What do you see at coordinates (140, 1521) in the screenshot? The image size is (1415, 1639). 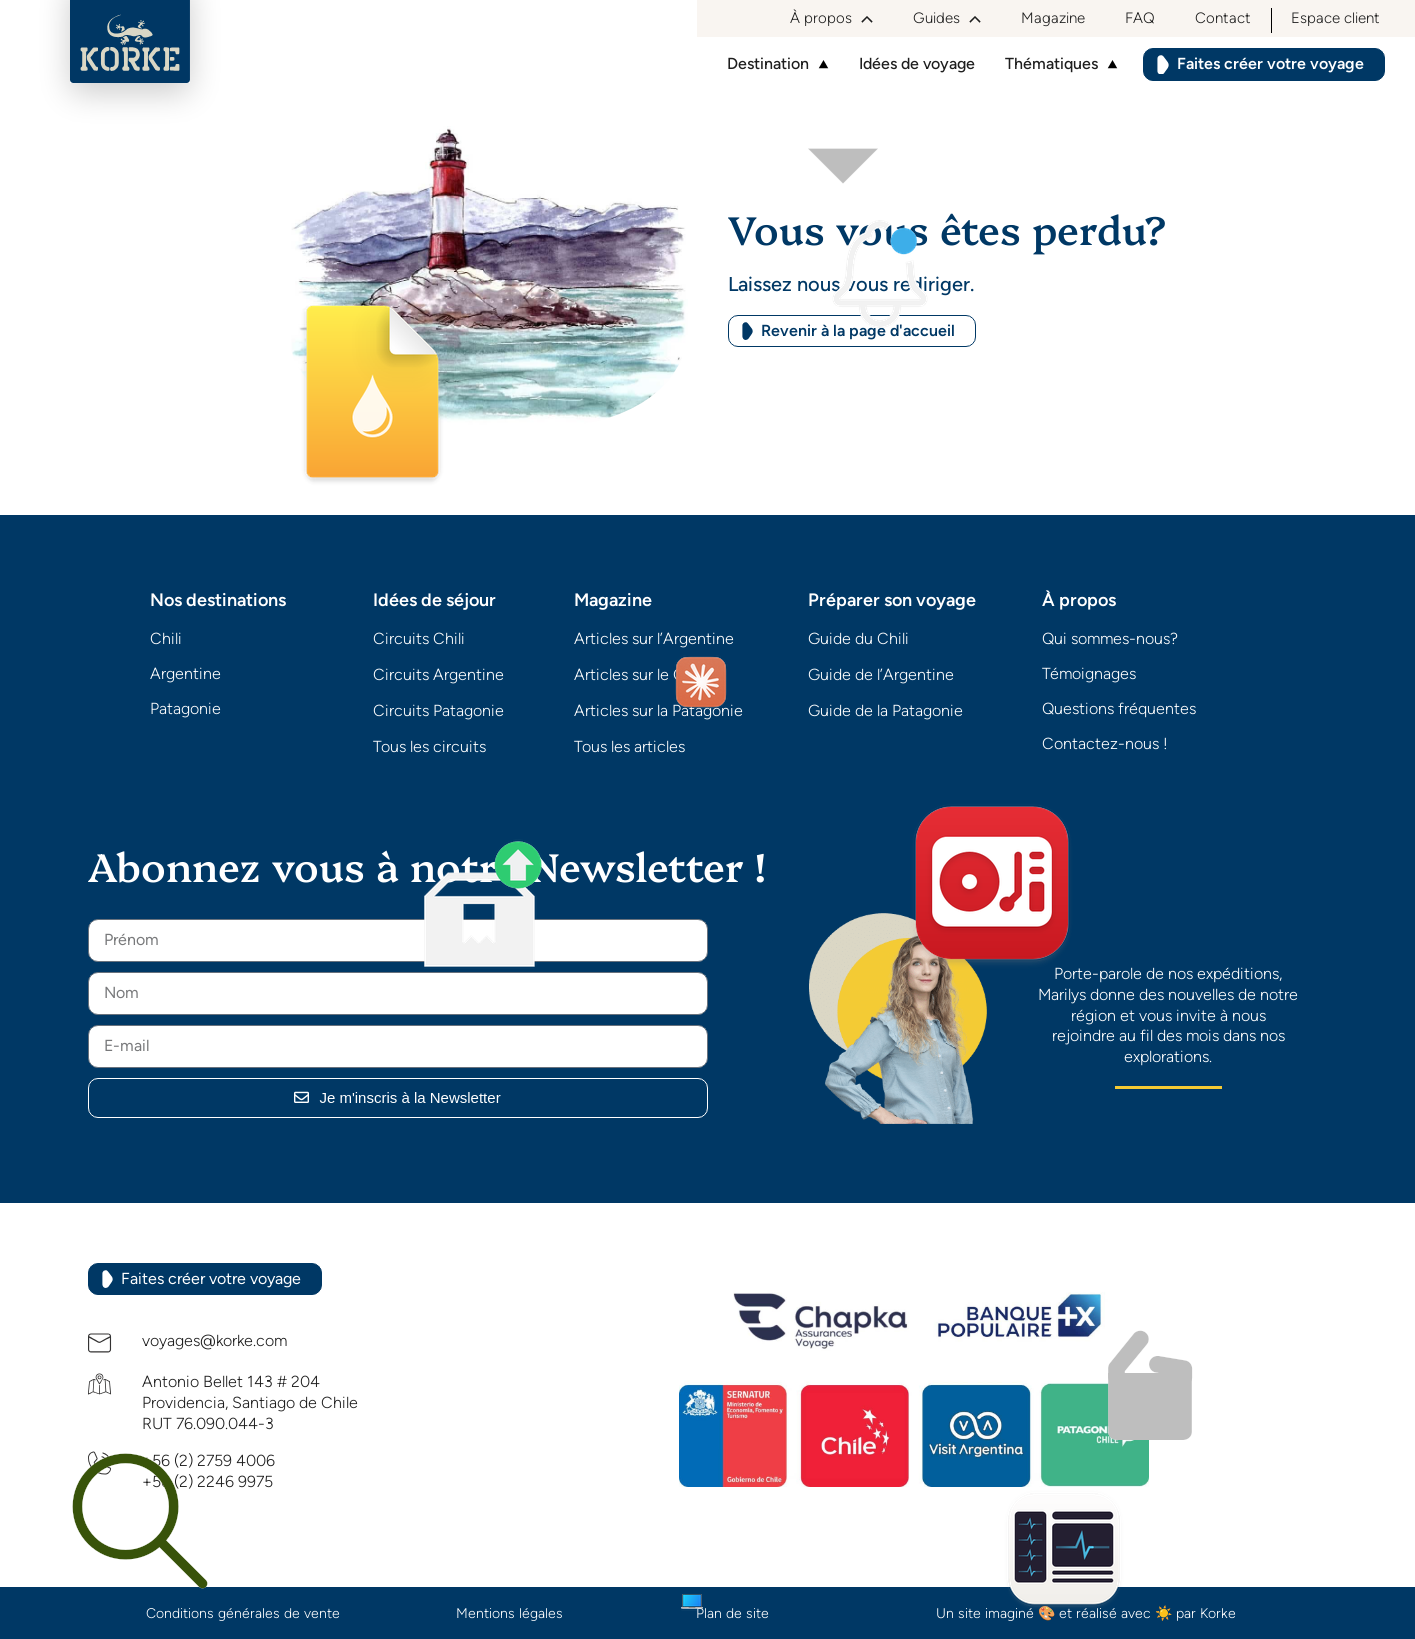 I see `search system preferences or settings` at bounding box center [140, 1521].